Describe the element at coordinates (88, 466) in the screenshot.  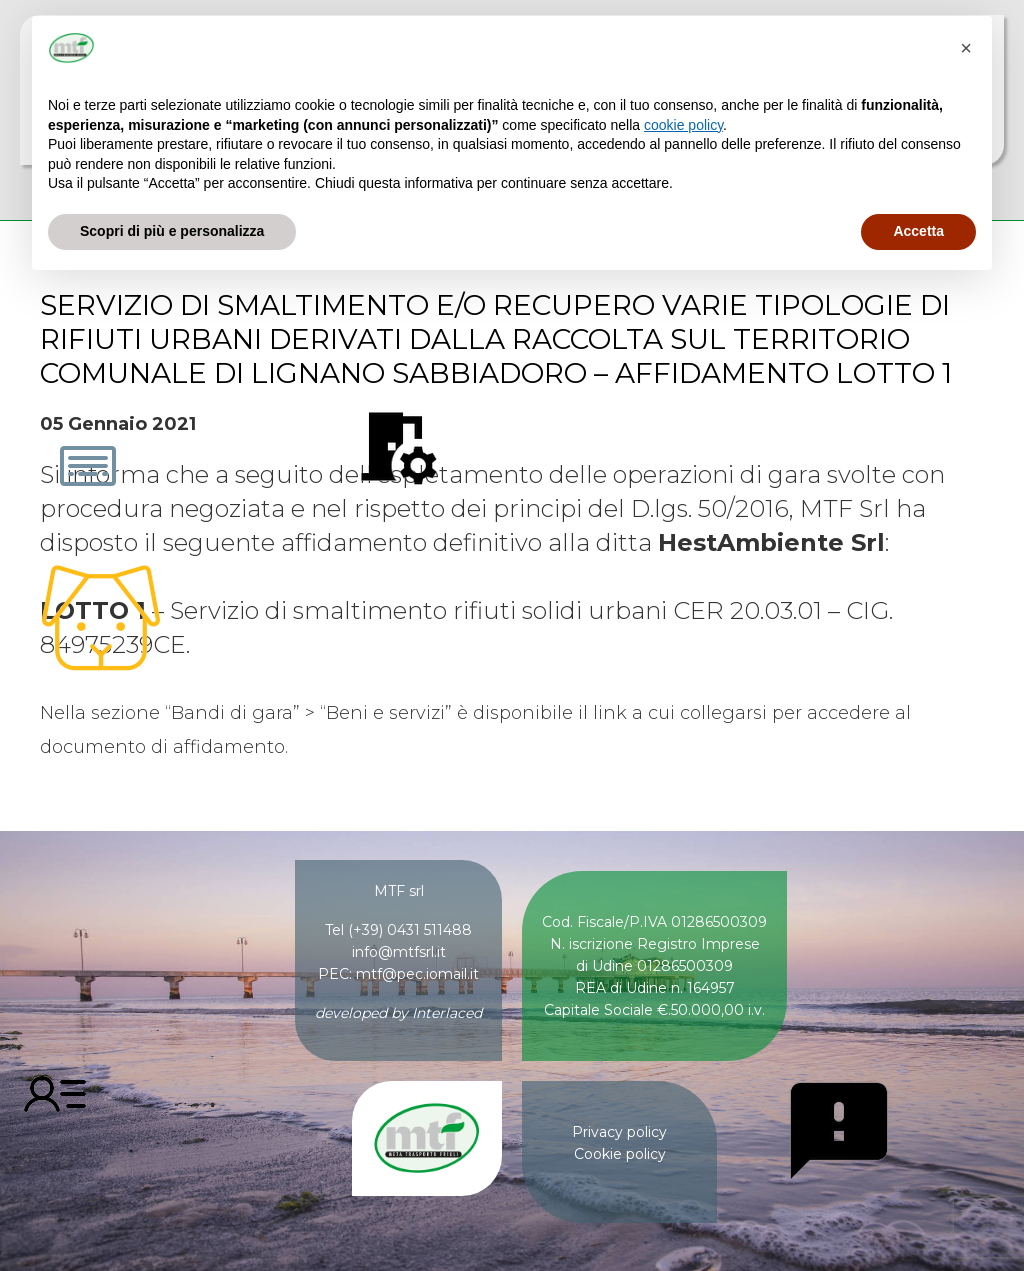
I see `open on-screen keyboard` at that location.